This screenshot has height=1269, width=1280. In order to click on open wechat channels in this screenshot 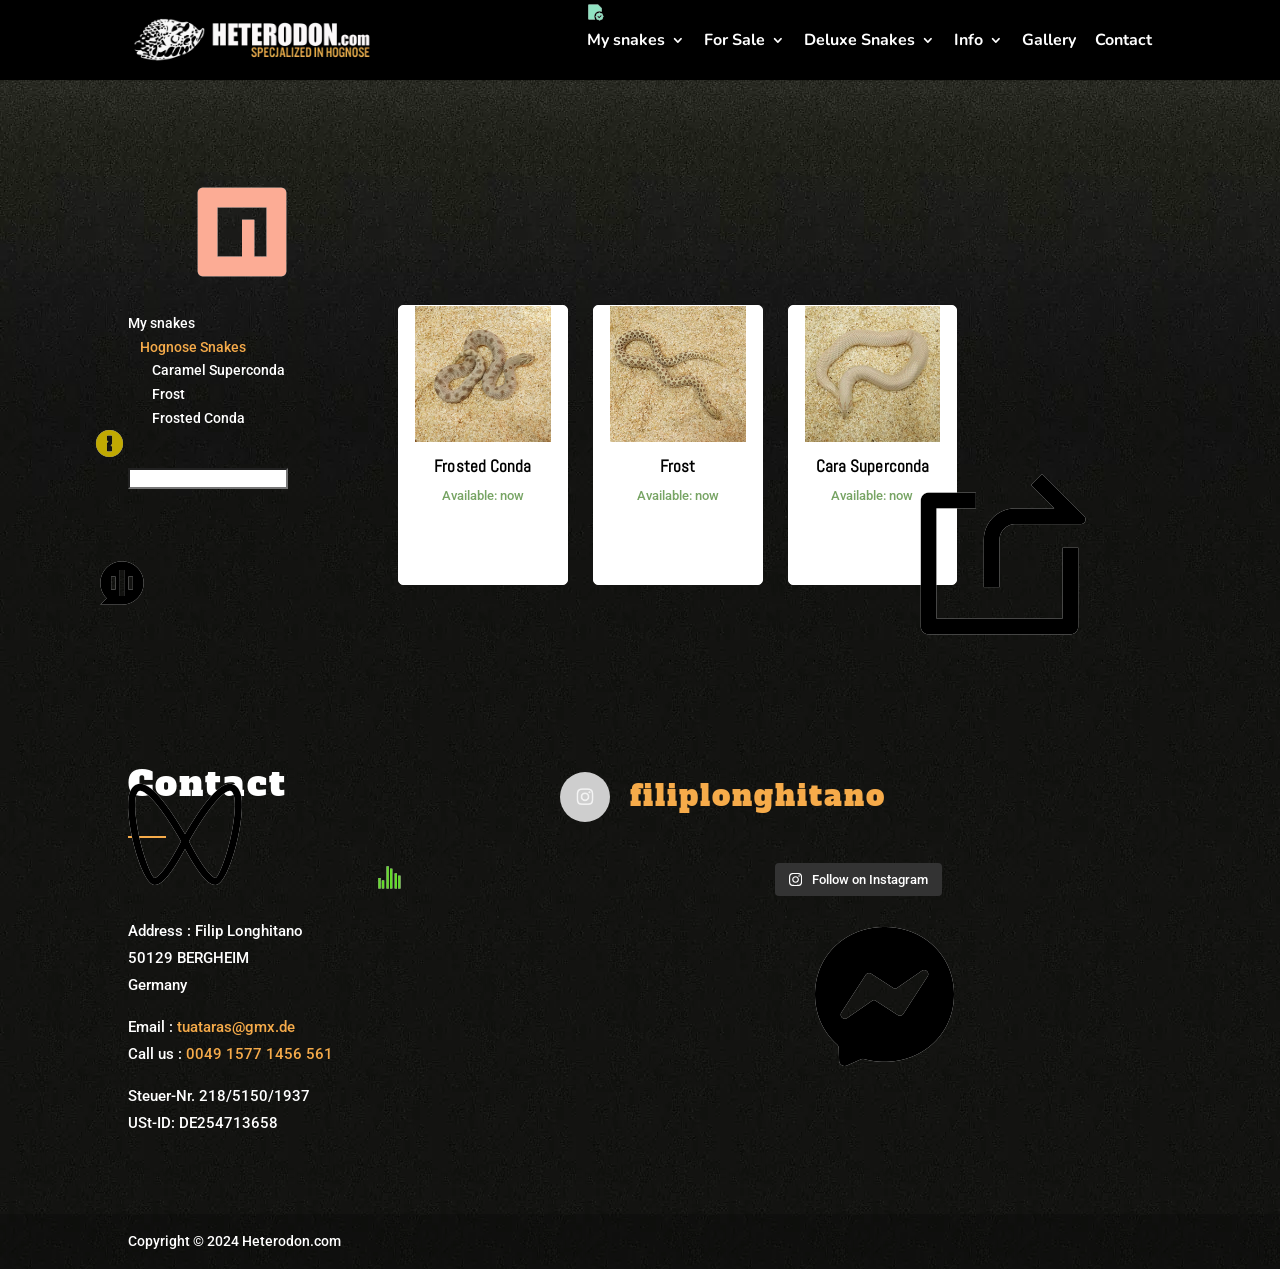, I will do `click(185, 834)`.